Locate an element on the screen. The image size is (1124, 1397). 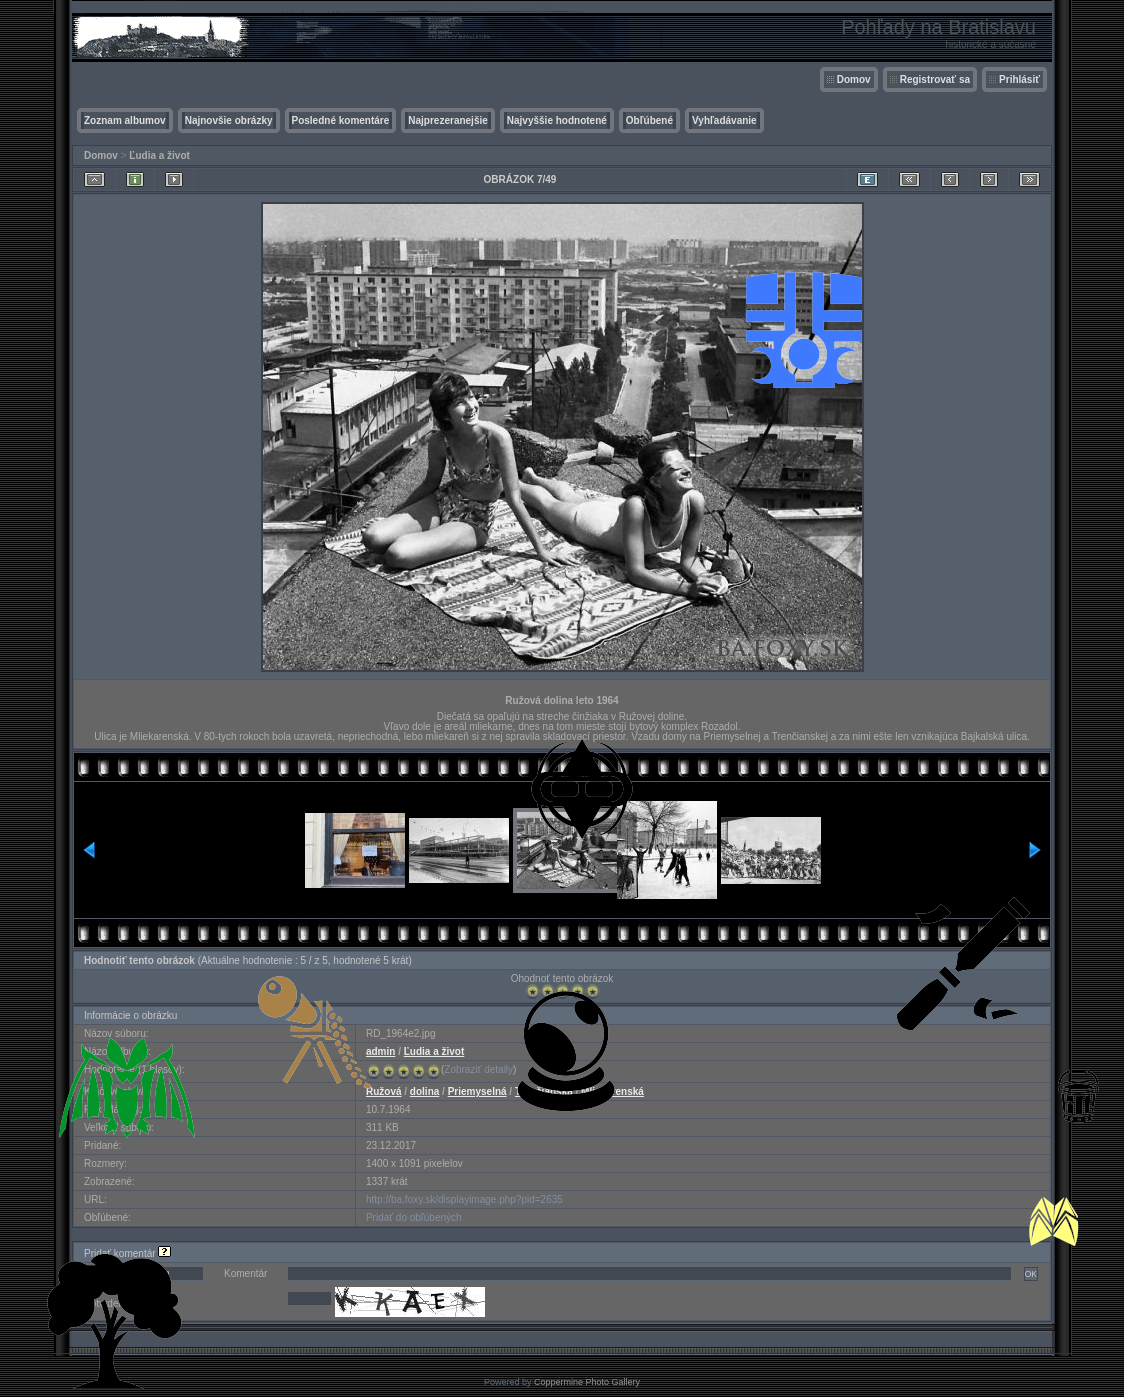
view predictions or fortune features is located at coordinates (566, 1050).